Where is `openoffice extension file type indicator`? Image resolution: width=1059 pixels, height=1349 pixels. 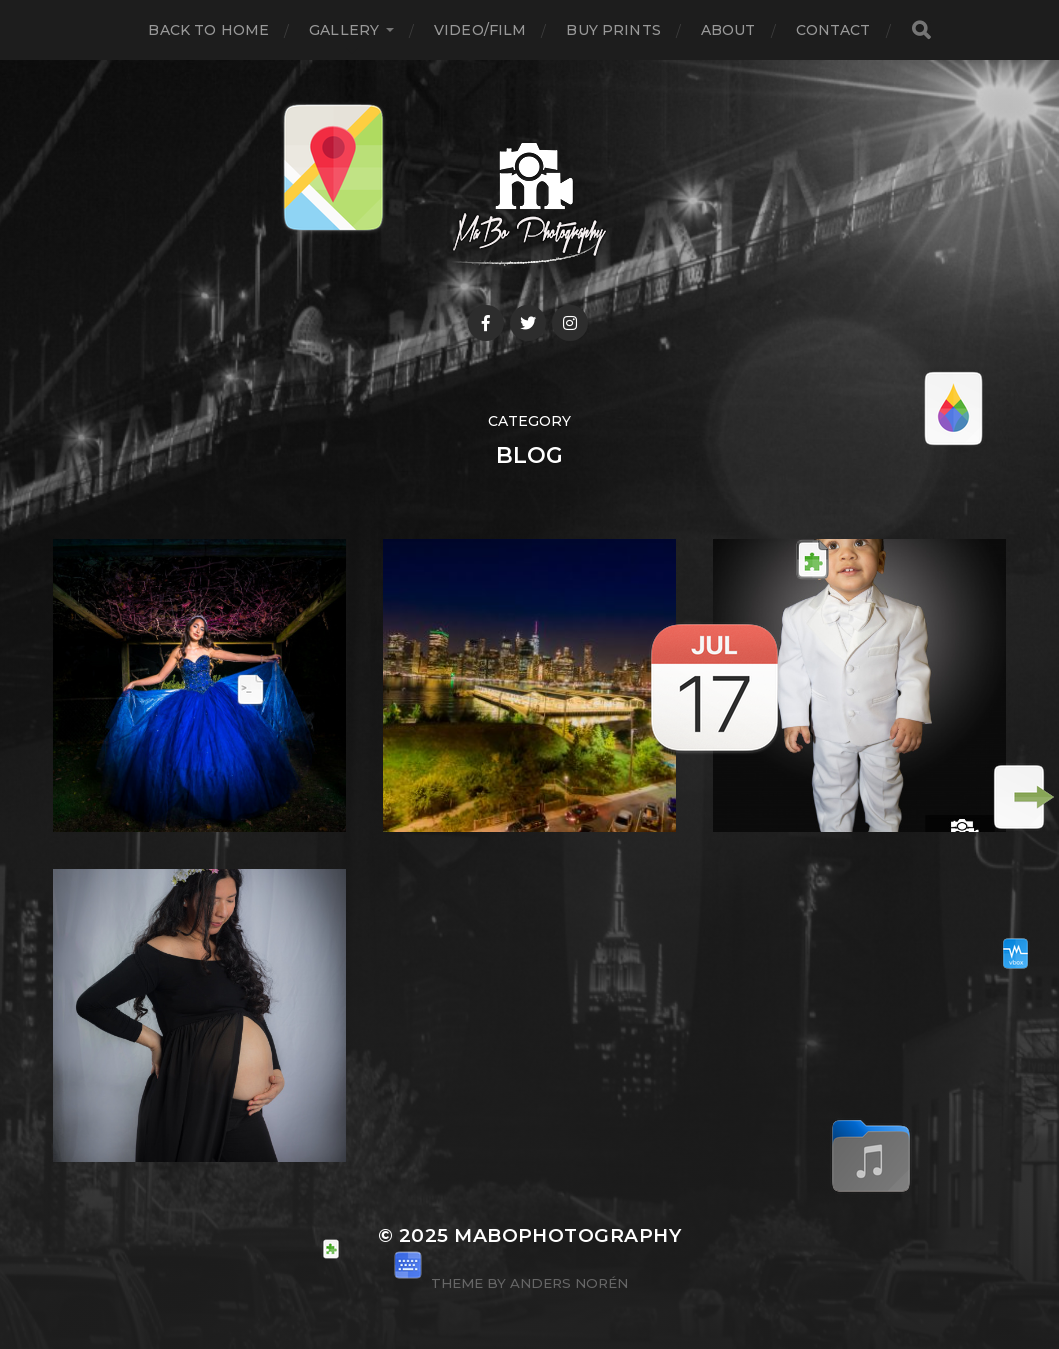
openoffice extension file type indicator is located at coordinates (812, 559).